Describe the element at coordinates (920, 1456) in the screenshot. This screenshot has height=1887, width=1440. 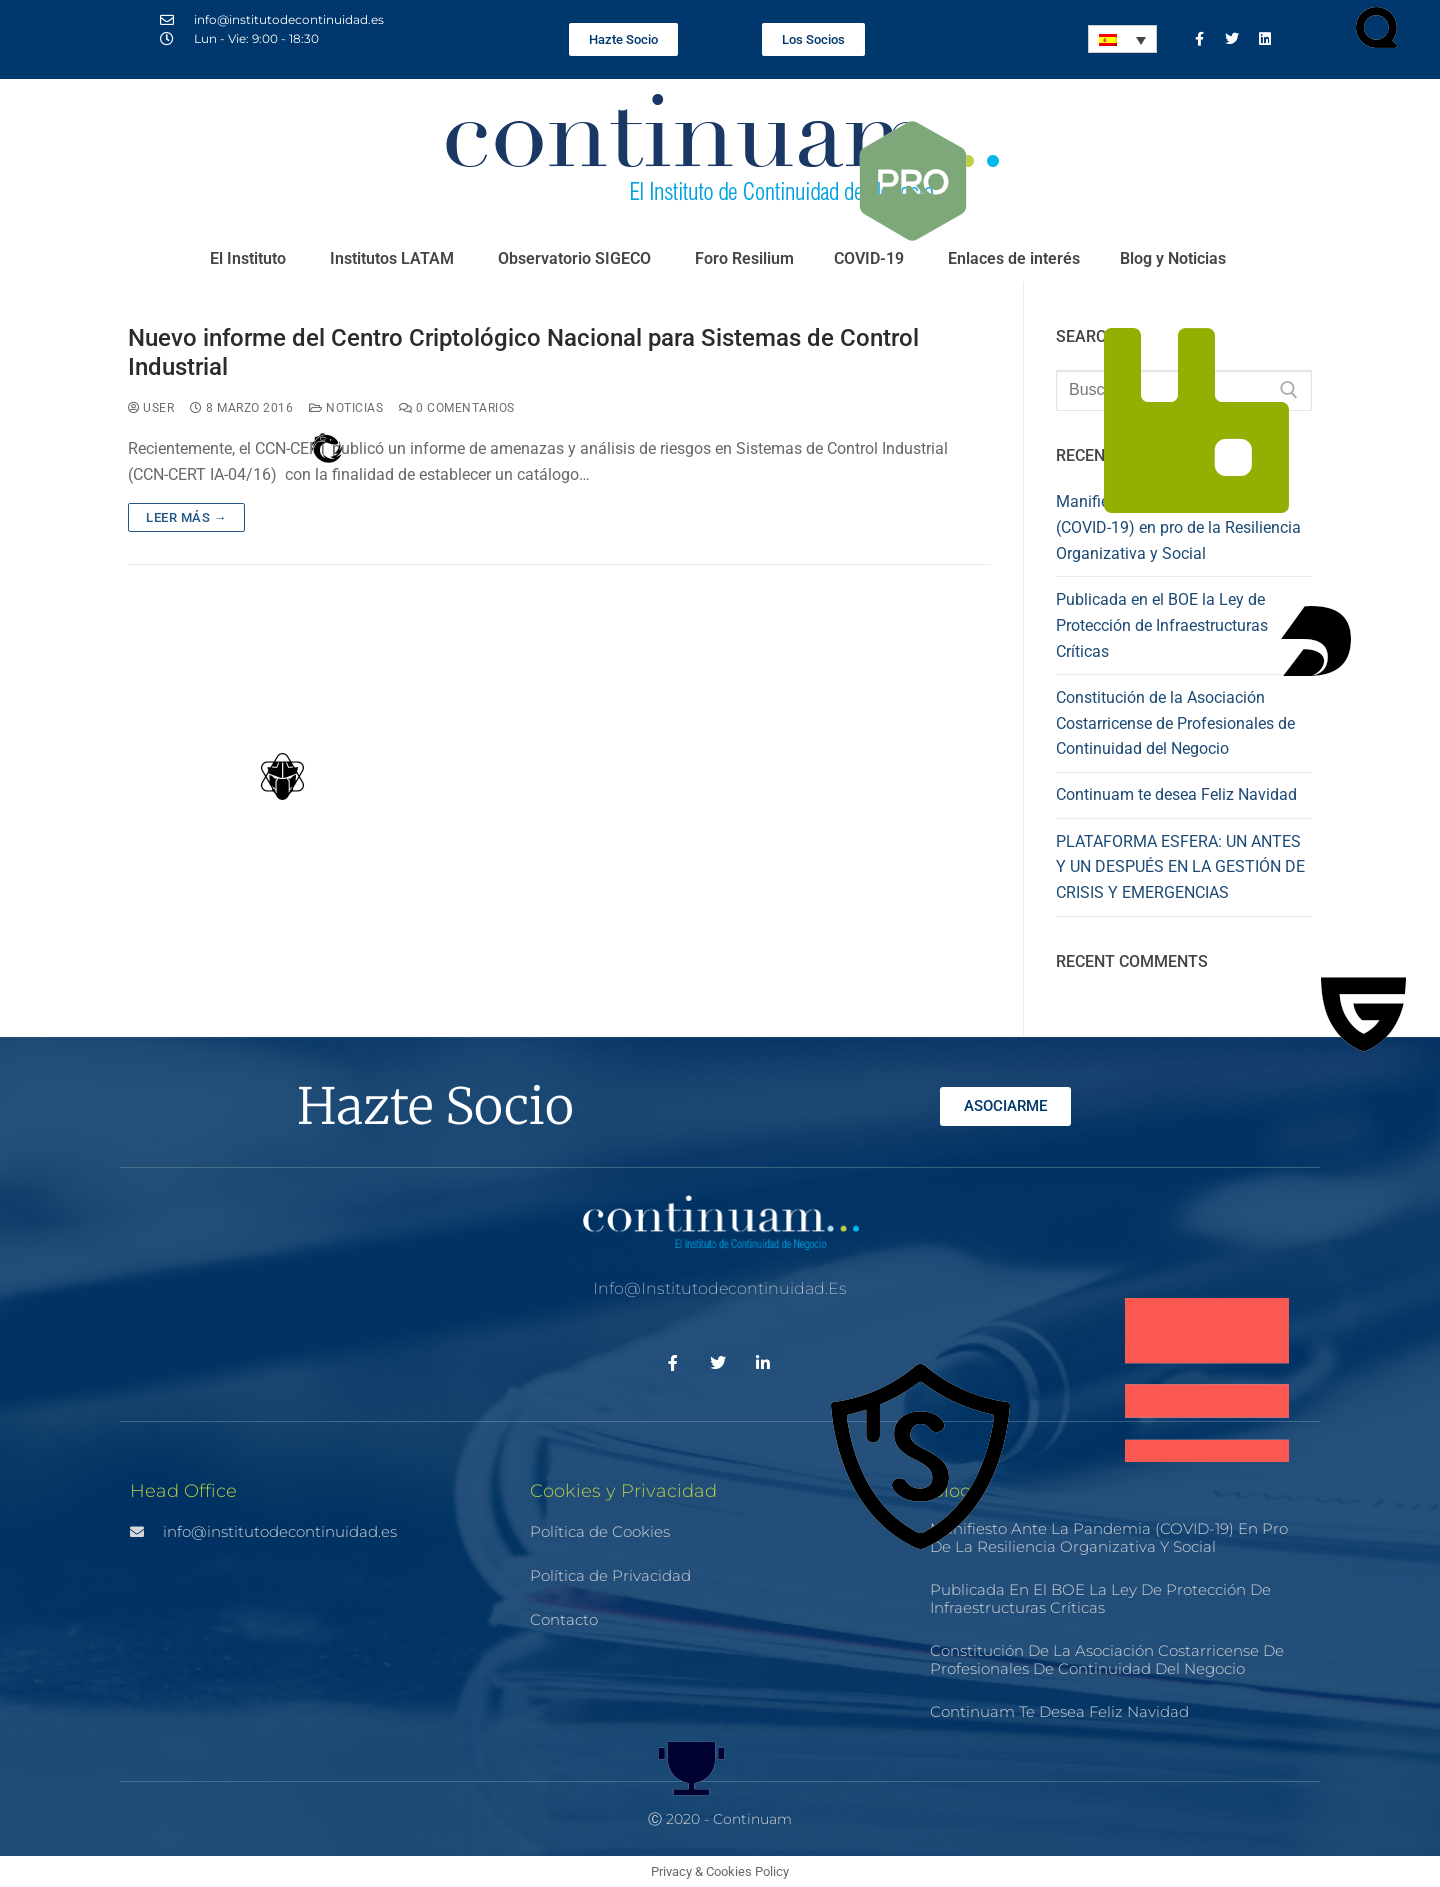
I see `songoda brand logo` at that location.